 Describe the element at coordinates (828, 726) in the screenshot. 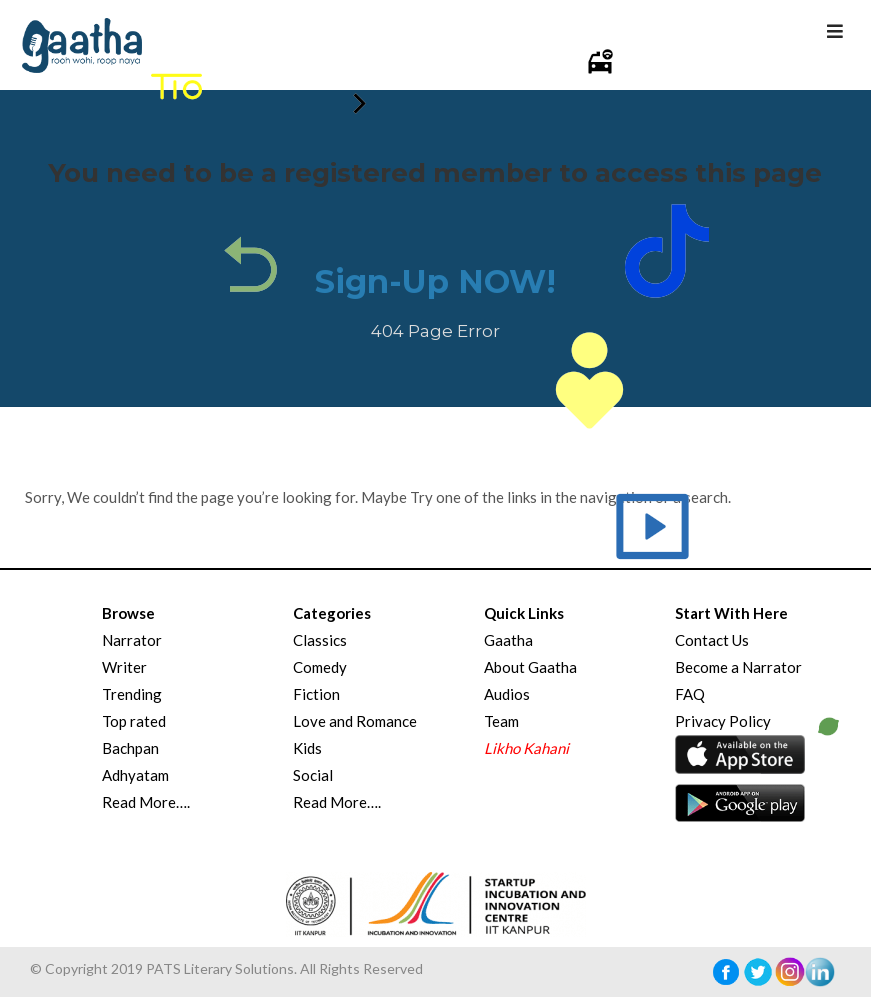

I see `HelloFresh app or website logo` at that location.